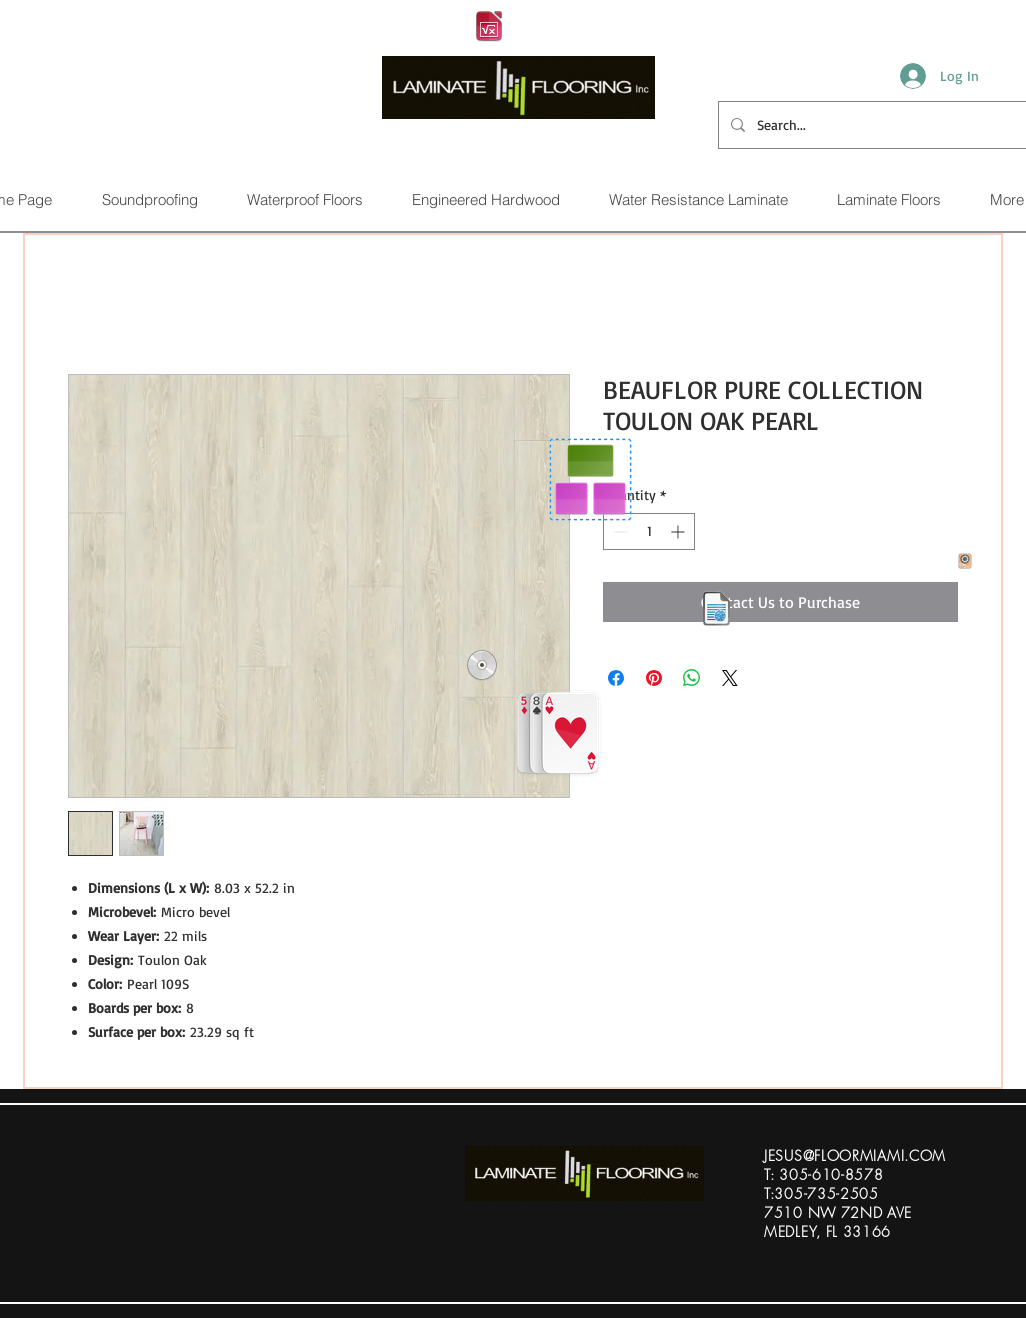  What do you see at coordinates (965, 561) in the screenshot?
I see `software installation or package setup in progress` at bounding box center [965, 561].